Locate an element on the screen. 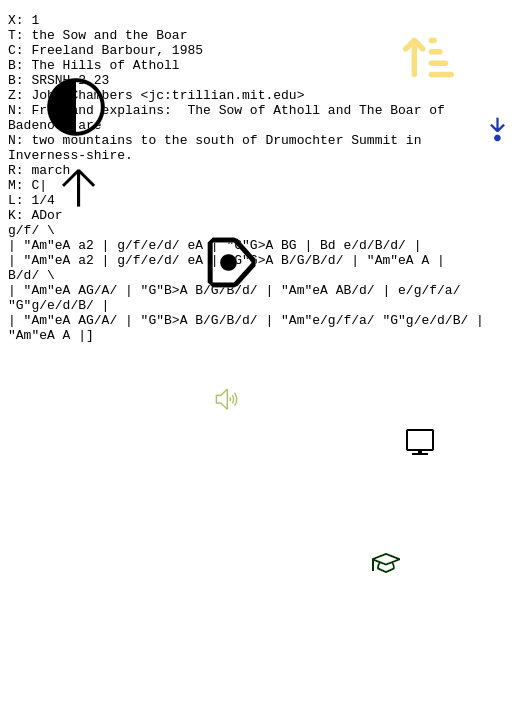 This screenshot has height=720, width=515. move item up in a list is located at coordinates (77, 188).